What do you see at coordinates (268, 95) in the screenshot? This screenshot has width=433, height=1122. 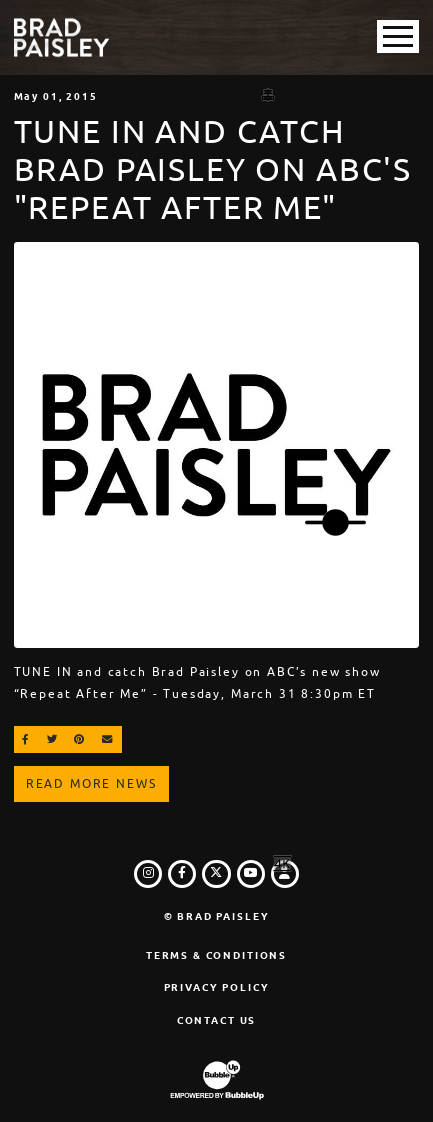 I see `align objects to horizontal center` at bounding box center [268, 95].